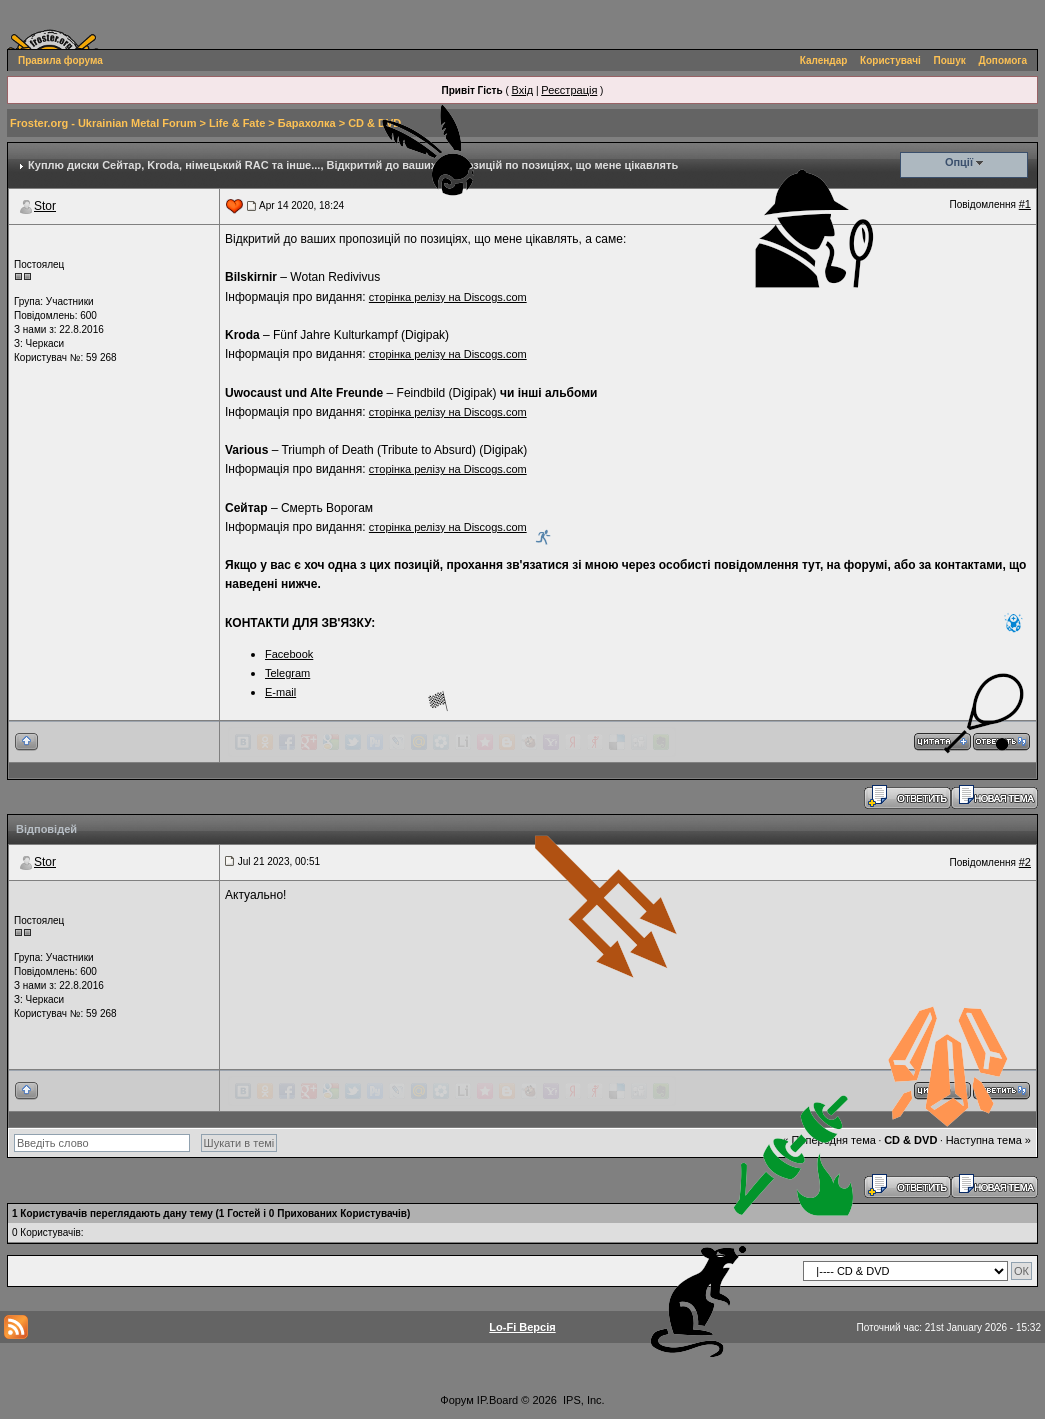 The height and width of the screenshot is (1419, 1045). I want to click on indicates race finish or completion, so click(438, 701).